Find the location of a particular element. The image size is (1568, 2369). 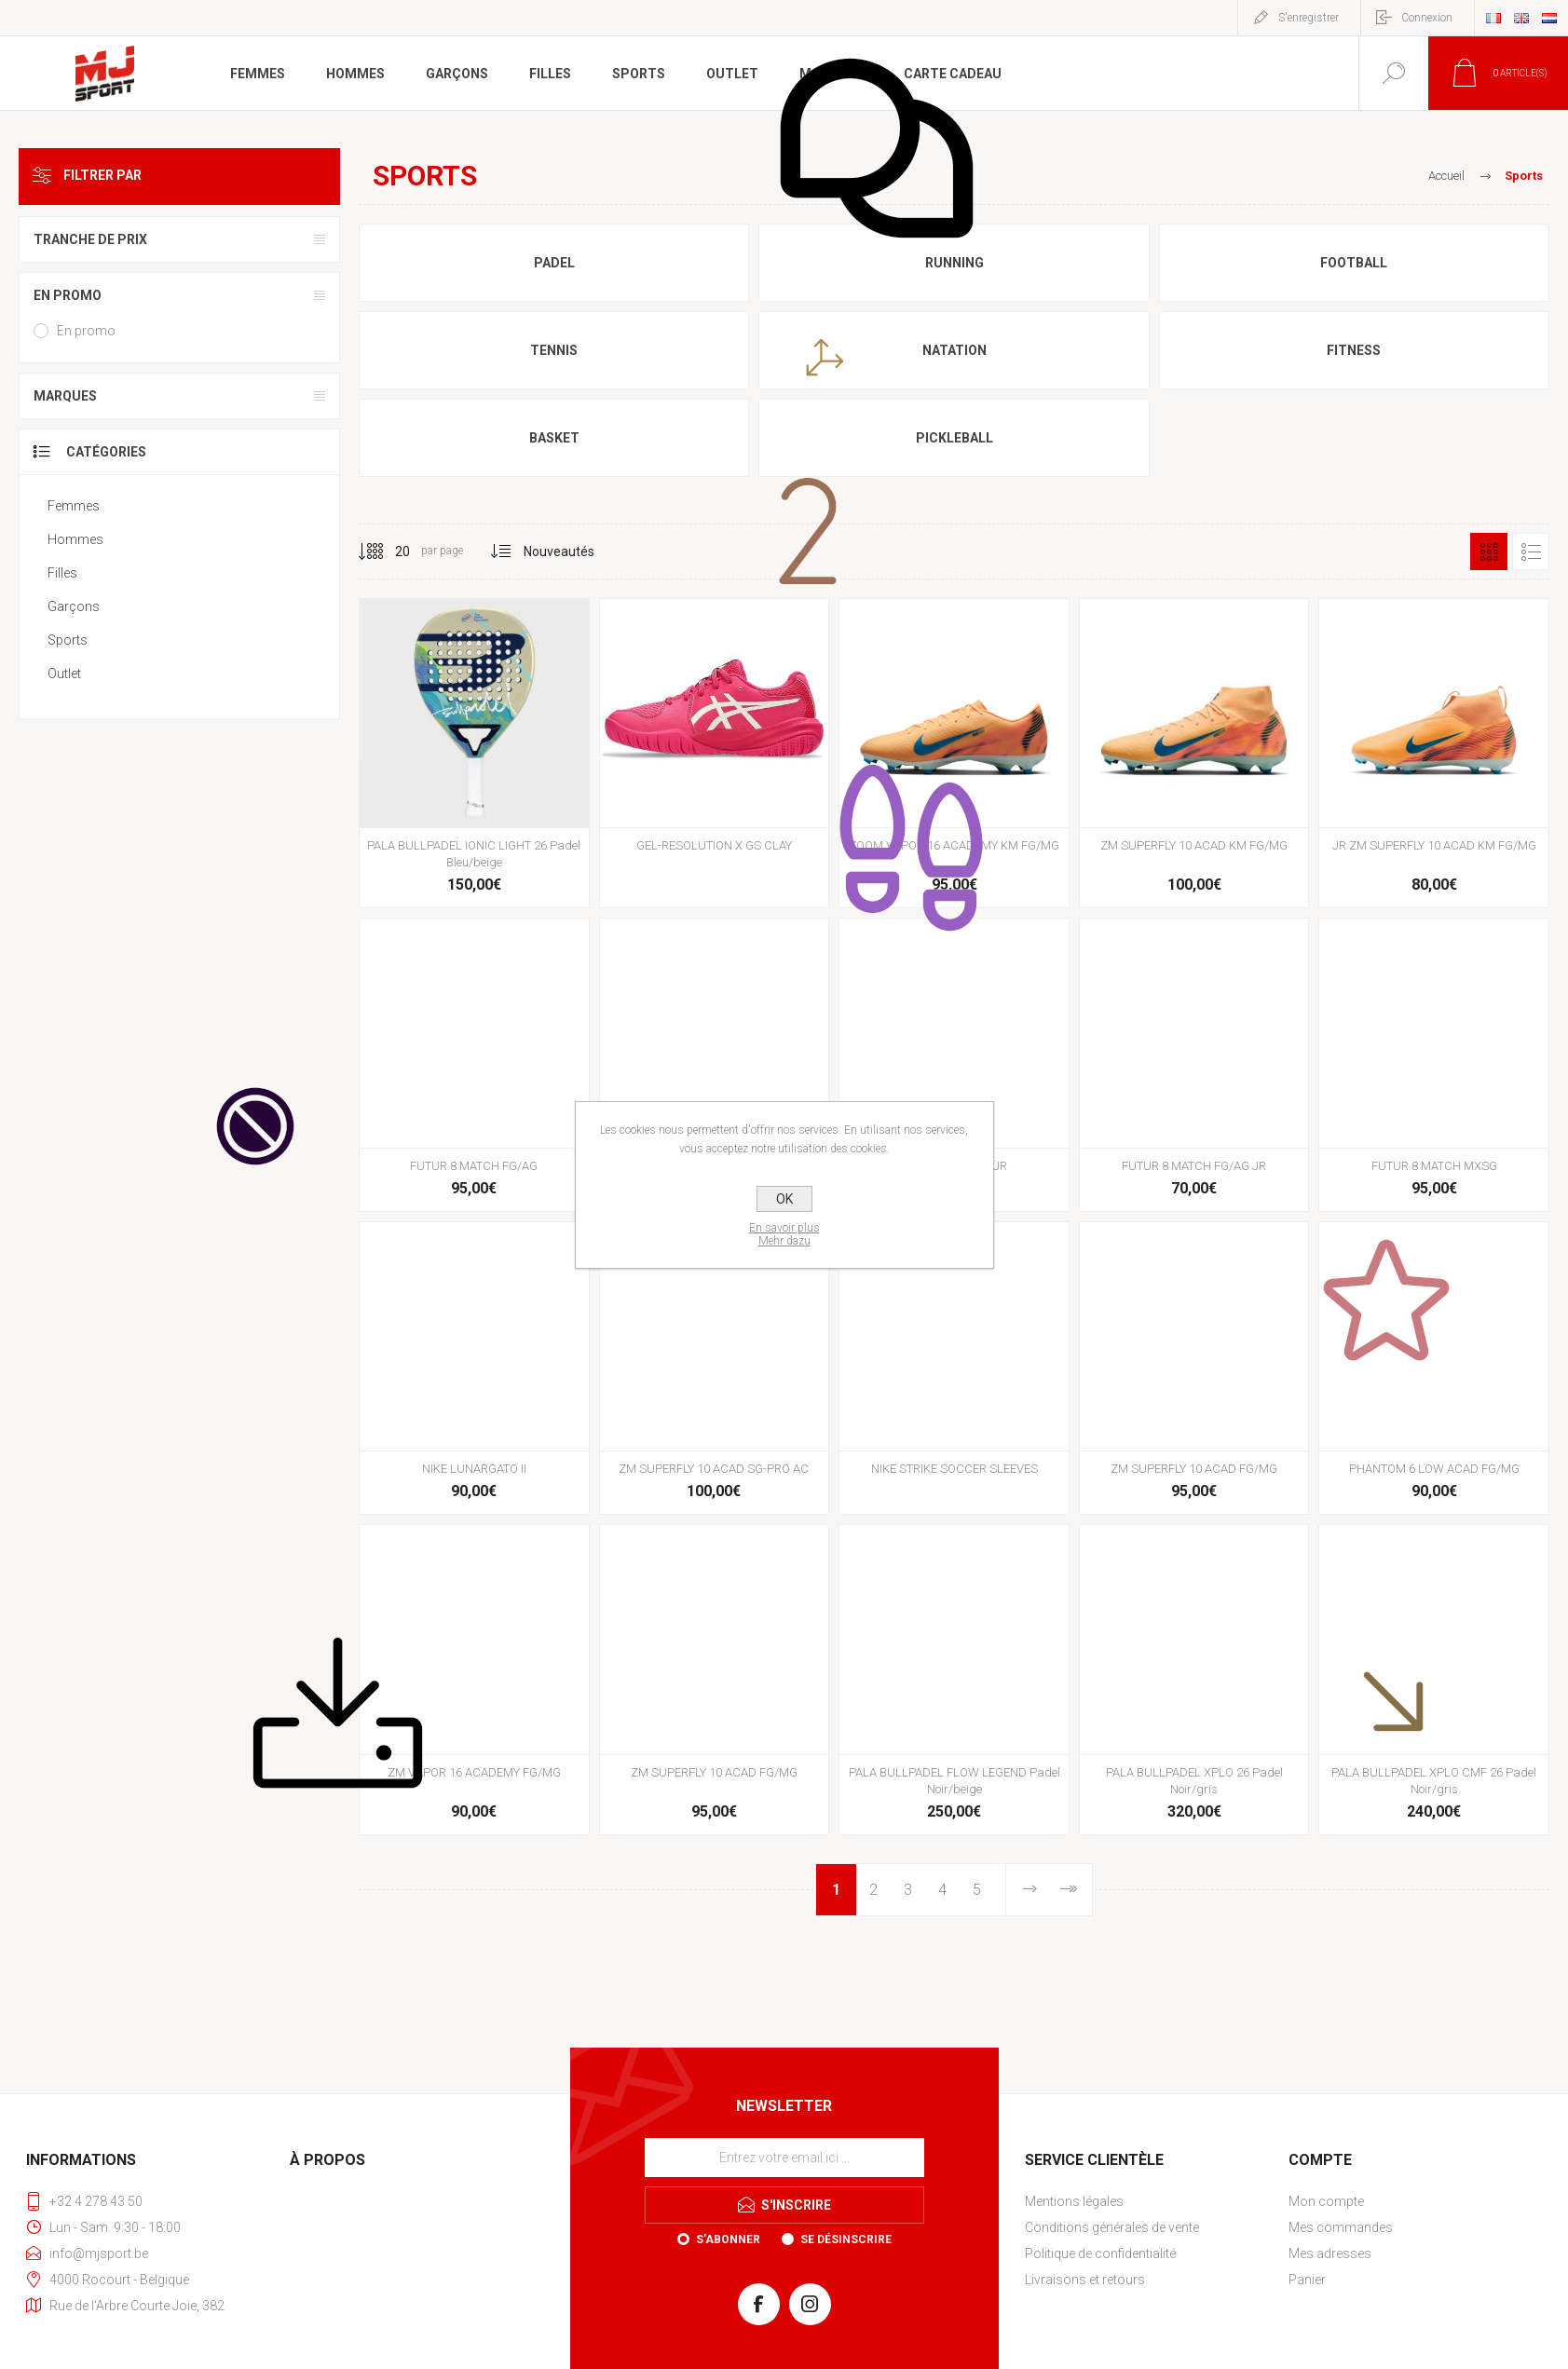

view walking directions or pedestrian route is located at coordinates (911, 848).